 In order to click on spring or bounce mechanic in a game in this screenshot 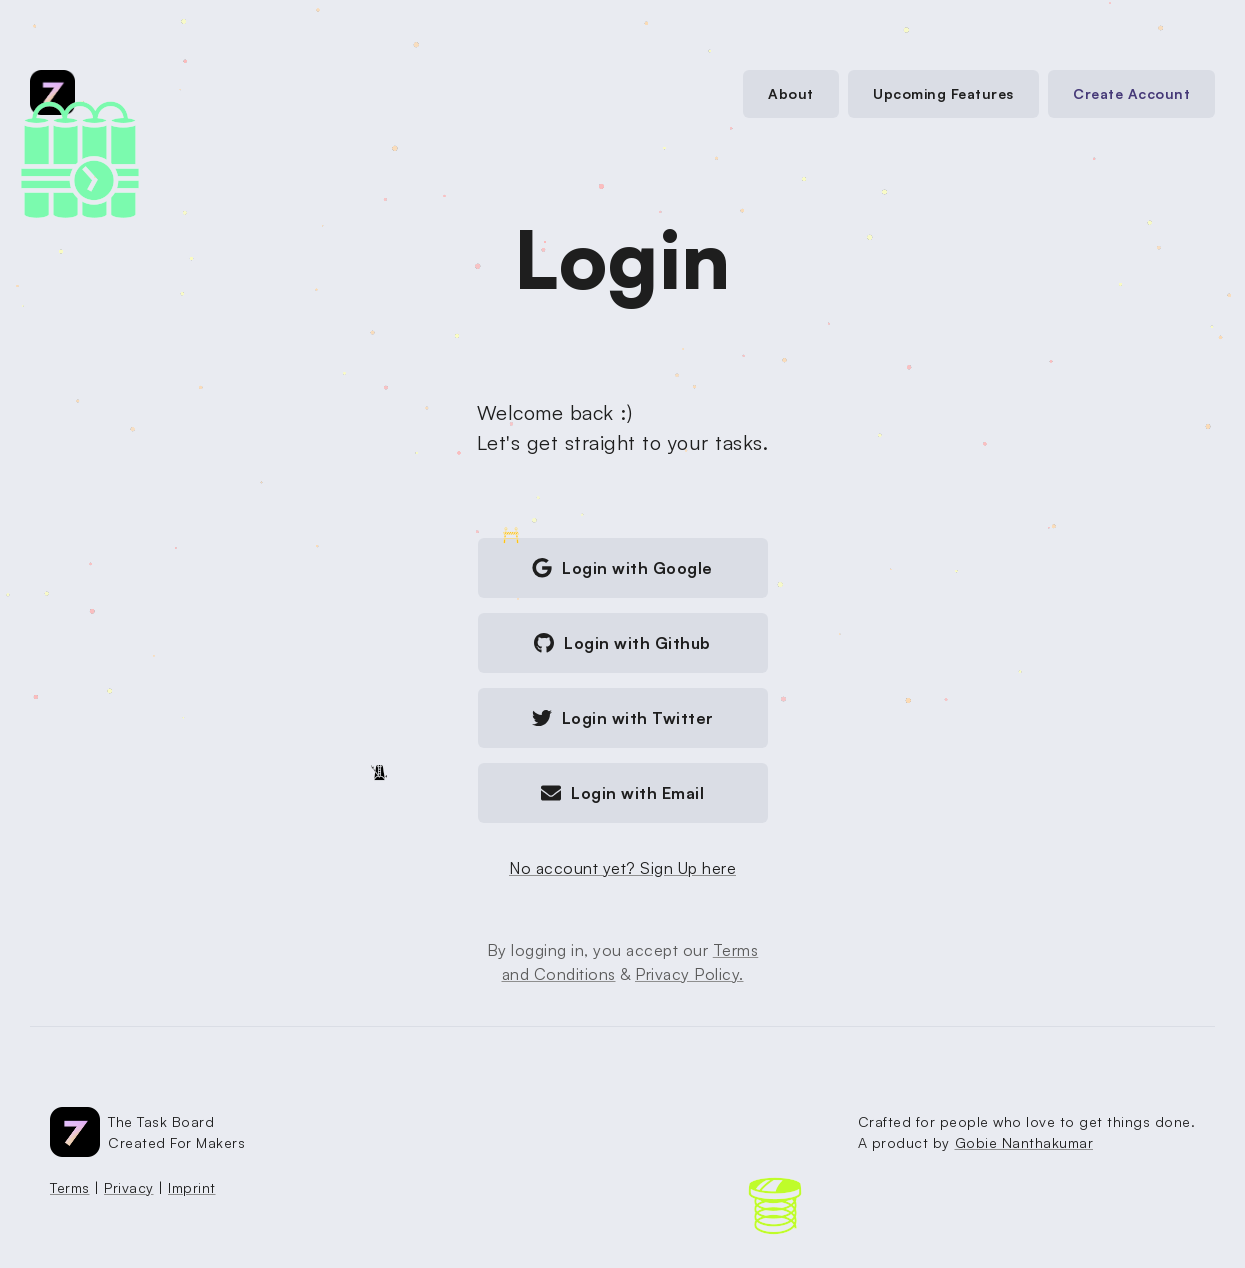, I will do `click(775, 1206)`.